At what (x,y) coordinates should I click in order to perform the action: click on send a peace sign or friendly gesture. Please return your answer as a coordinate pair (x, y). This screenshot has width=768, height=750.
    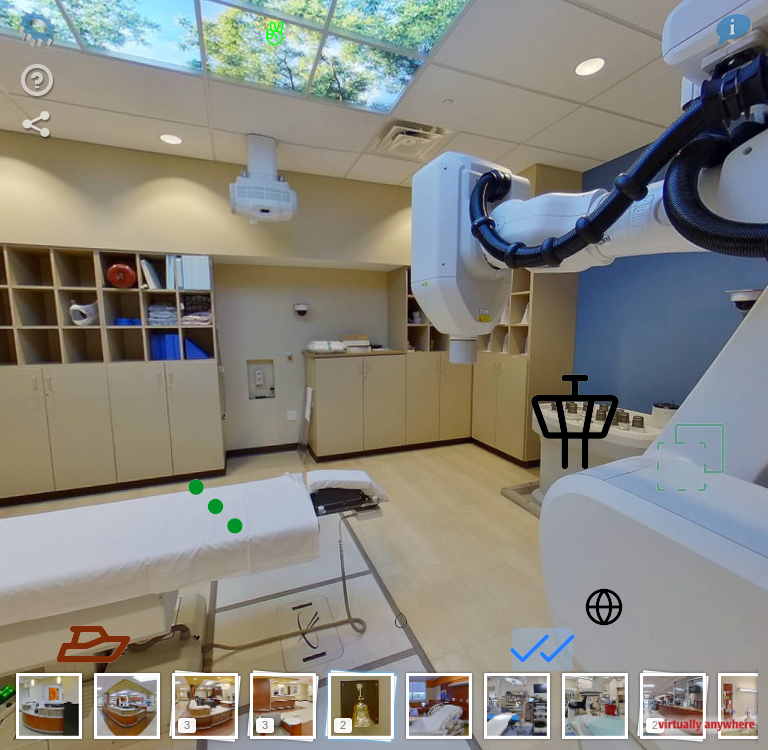
    Looking at the image, I should click on (274, 33).